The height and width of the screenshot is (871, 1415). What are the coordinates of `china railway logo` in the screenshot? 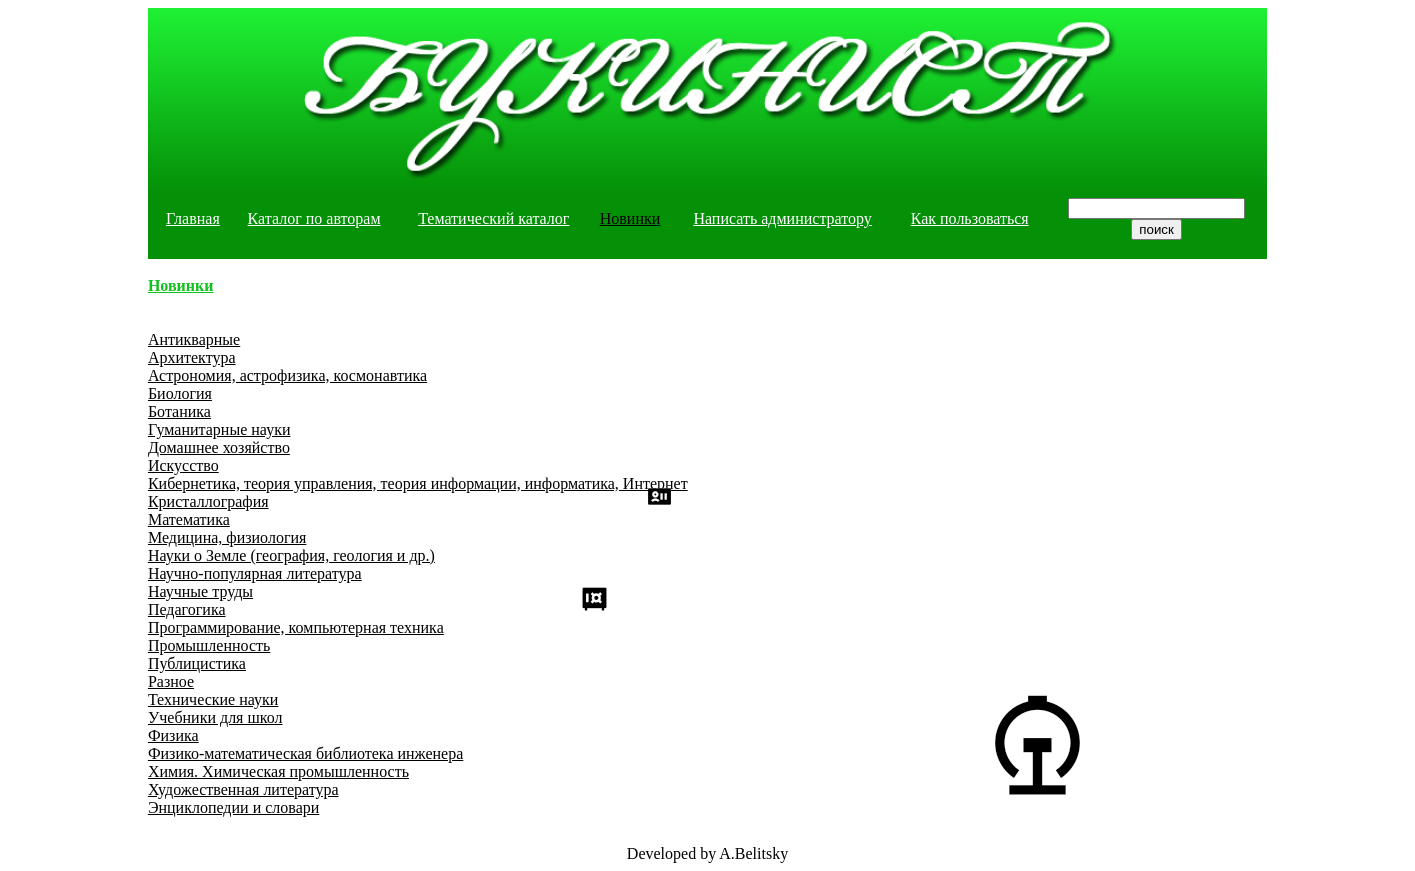 It's located at (1037, 747).